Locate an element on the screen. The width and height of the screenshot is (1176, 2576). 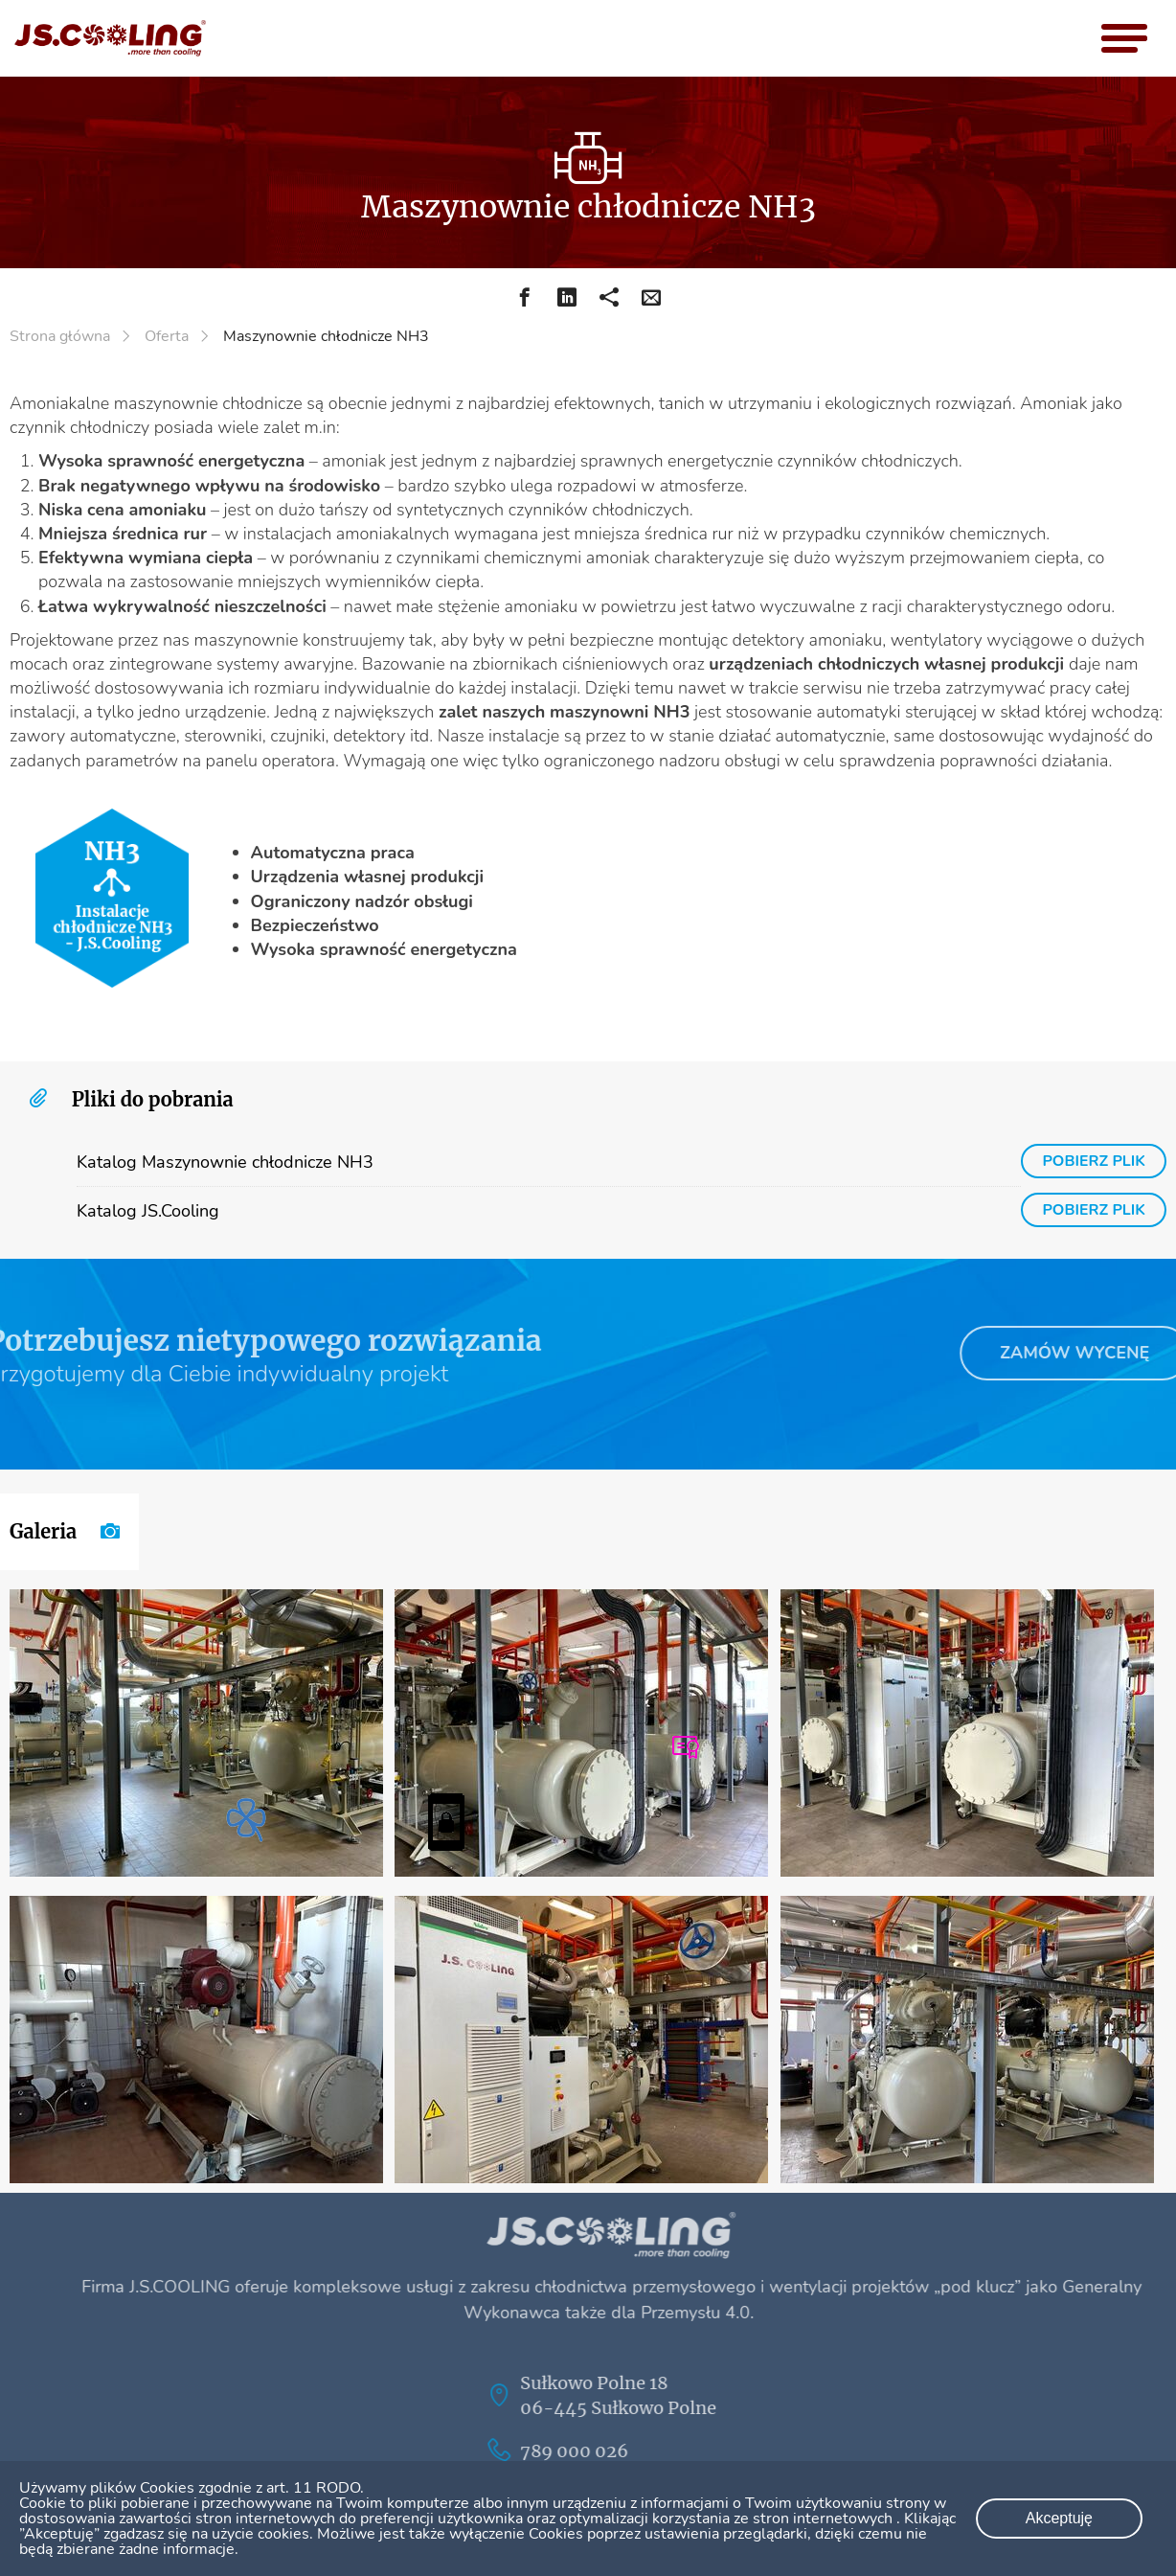
view certification or credentials is located at coordinates (685, 1746).